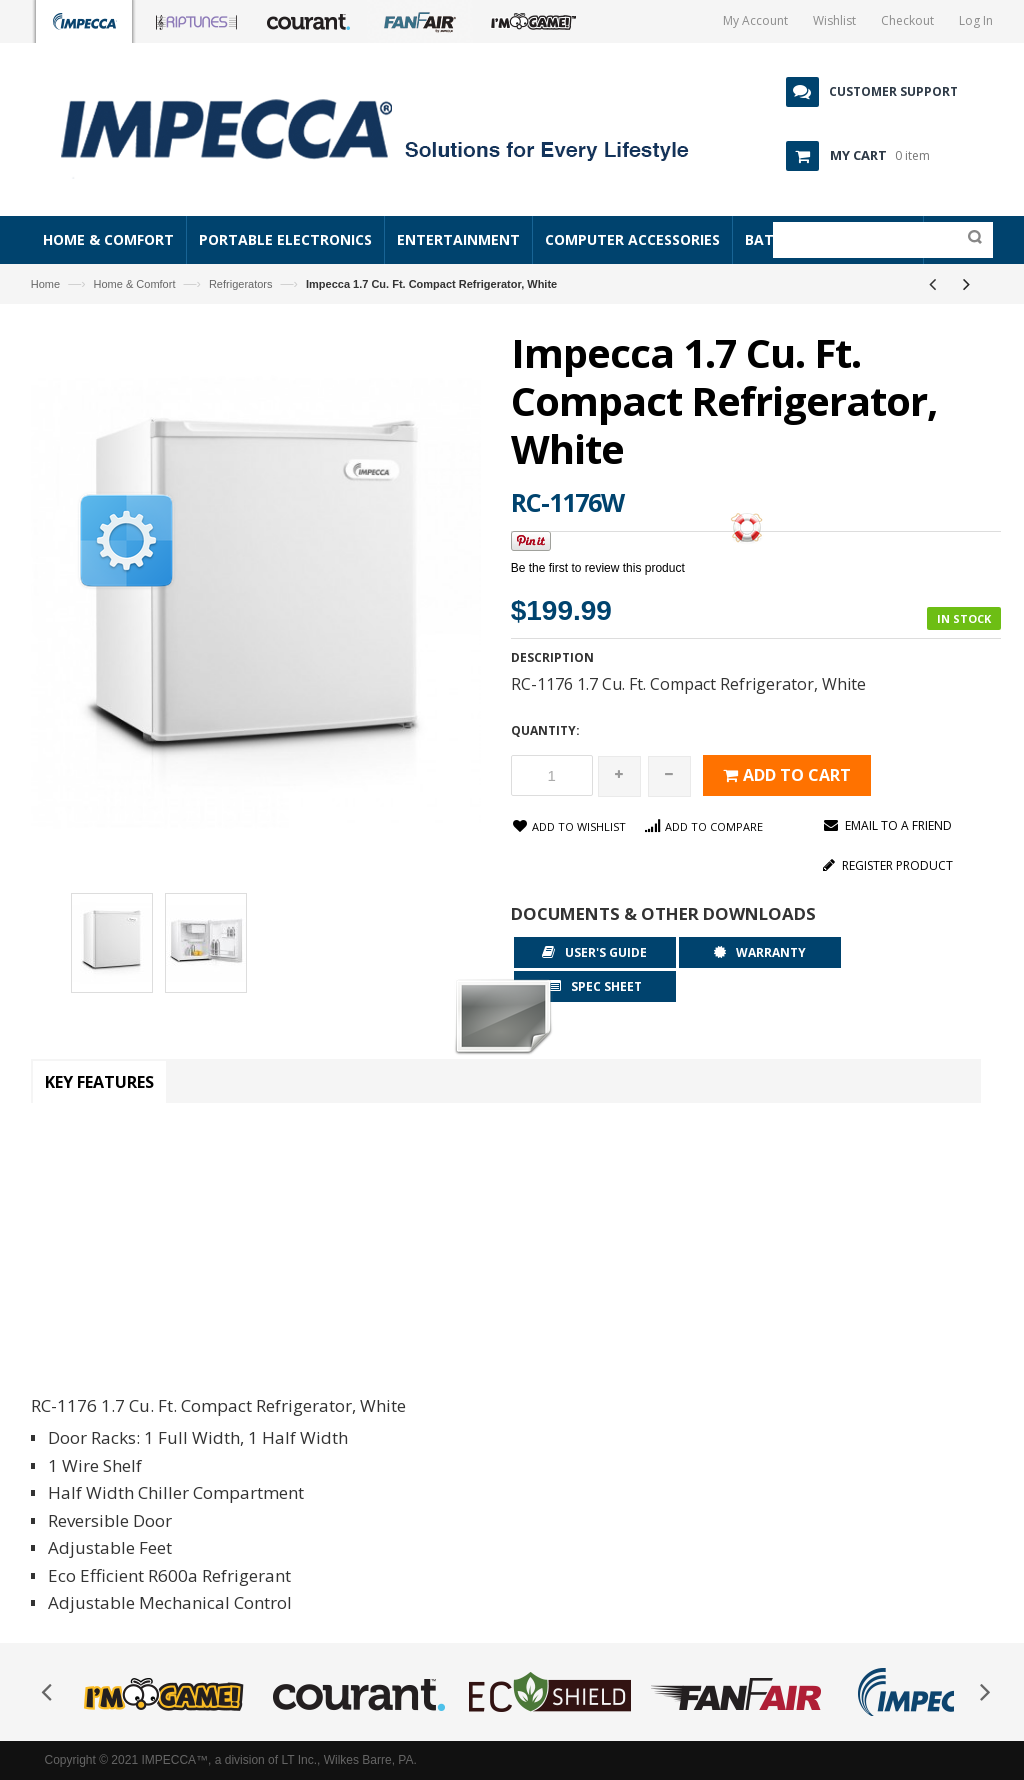 The height and width of the screenshot is (1780, 1024). What do you see at coordinates (503, 1018) in the screenshot?
I see `indicates a missing or unavailable image` at bounding box center [503, 1018].